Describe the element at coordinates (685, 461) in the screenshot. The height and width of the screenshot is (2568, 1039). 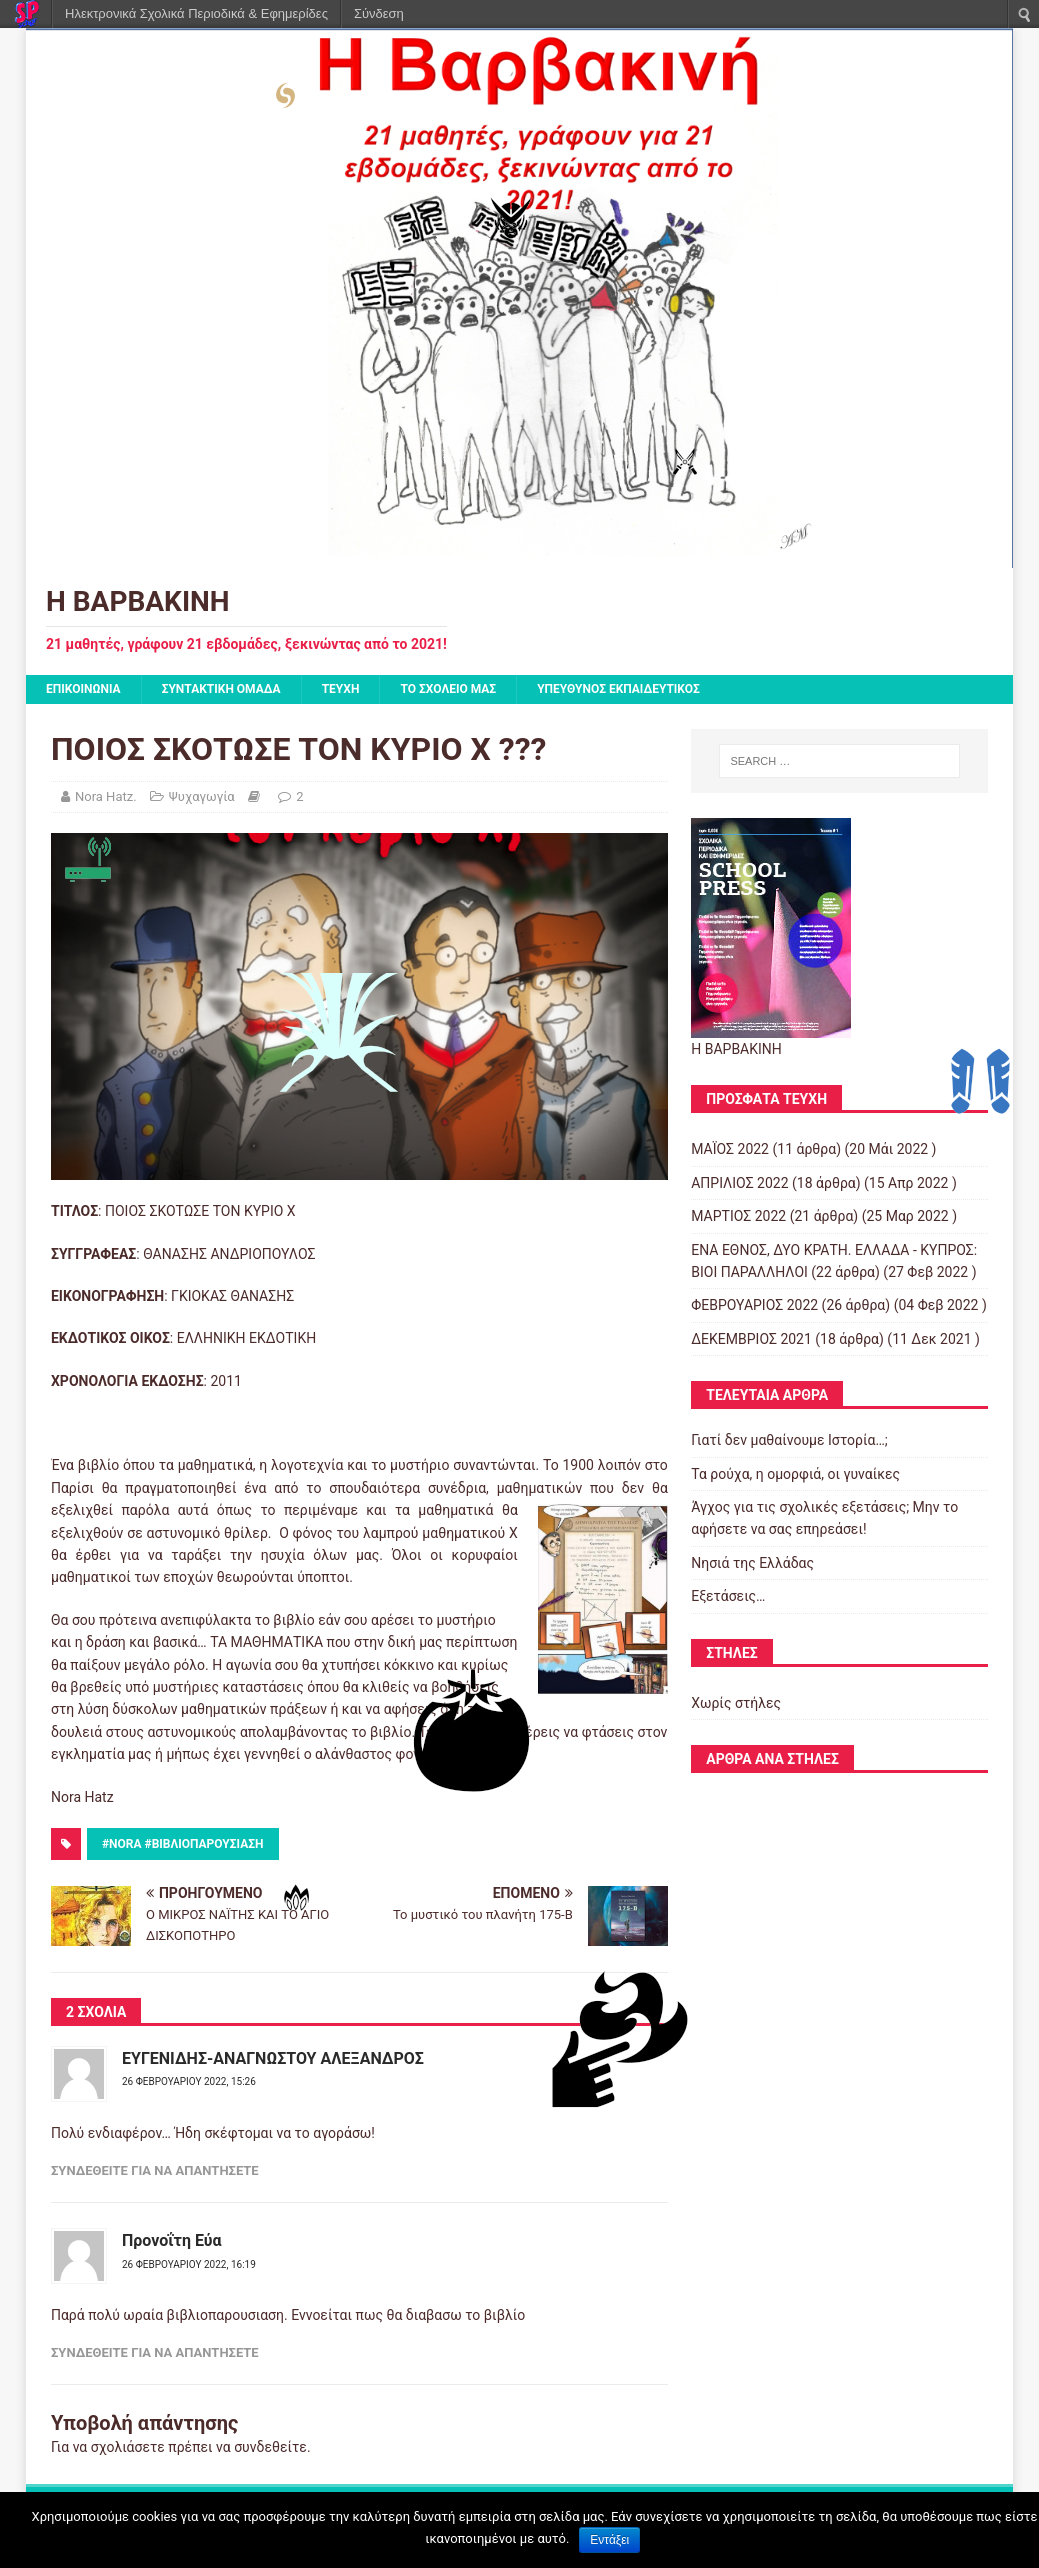
I see `trim or cut selected content` at that location.